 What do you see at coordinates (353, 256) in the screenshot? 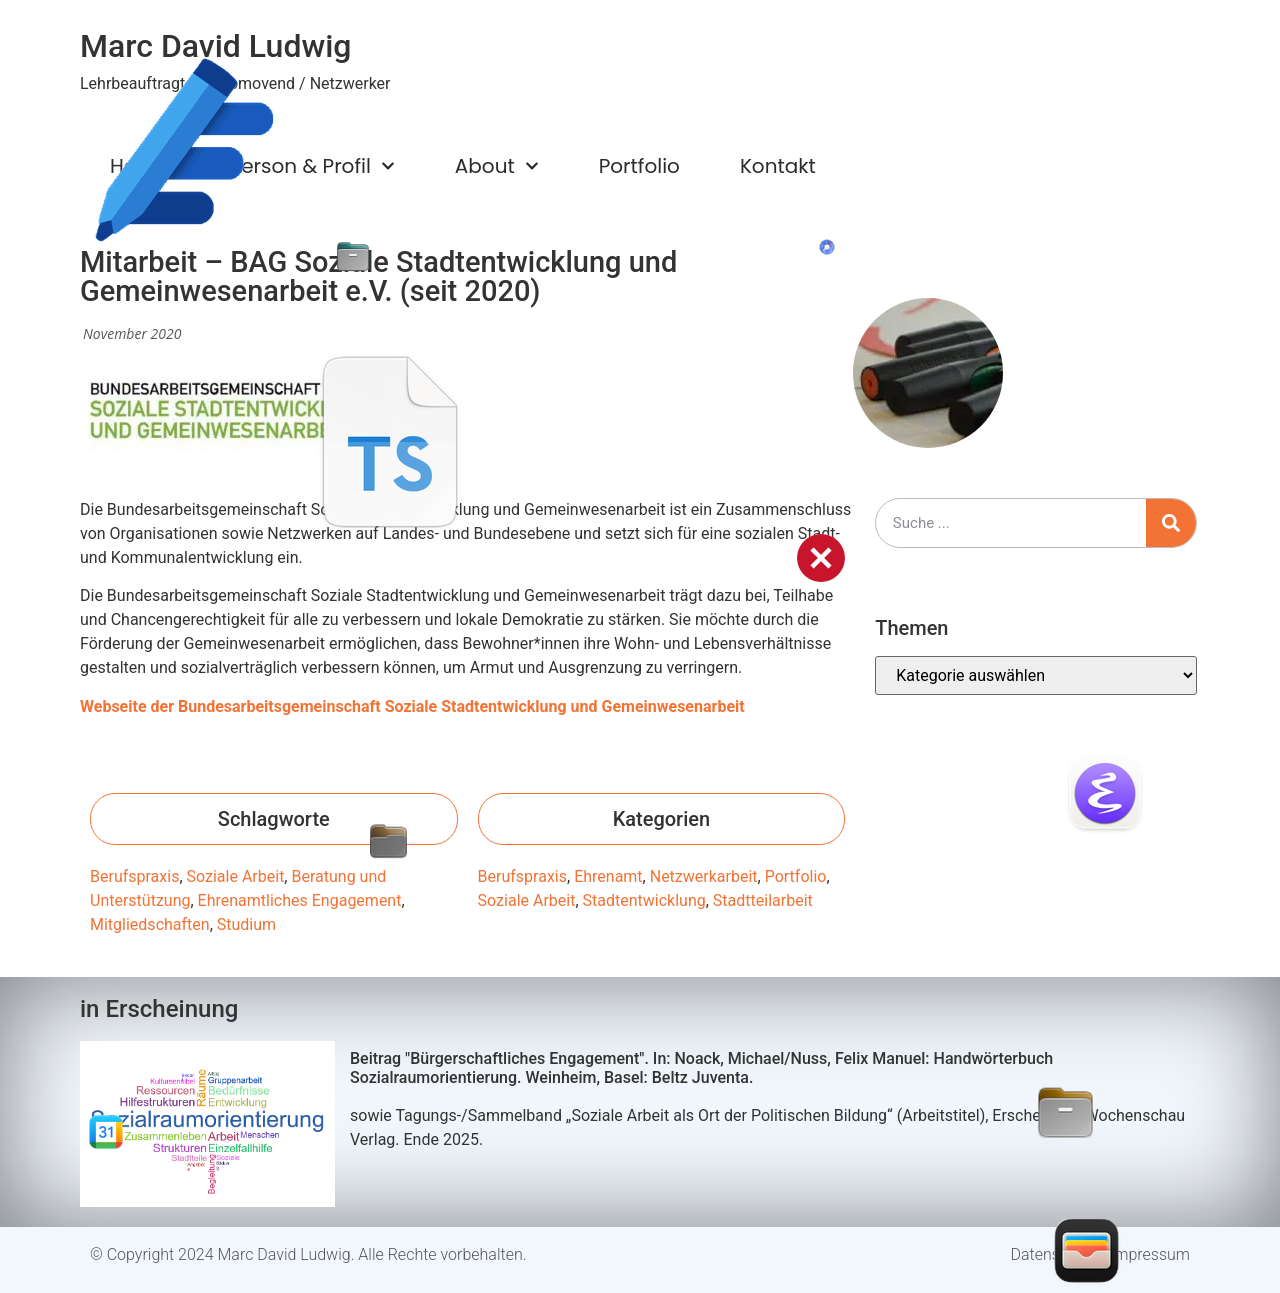
I see `open the file manager application` at bounding box center [353, 256].